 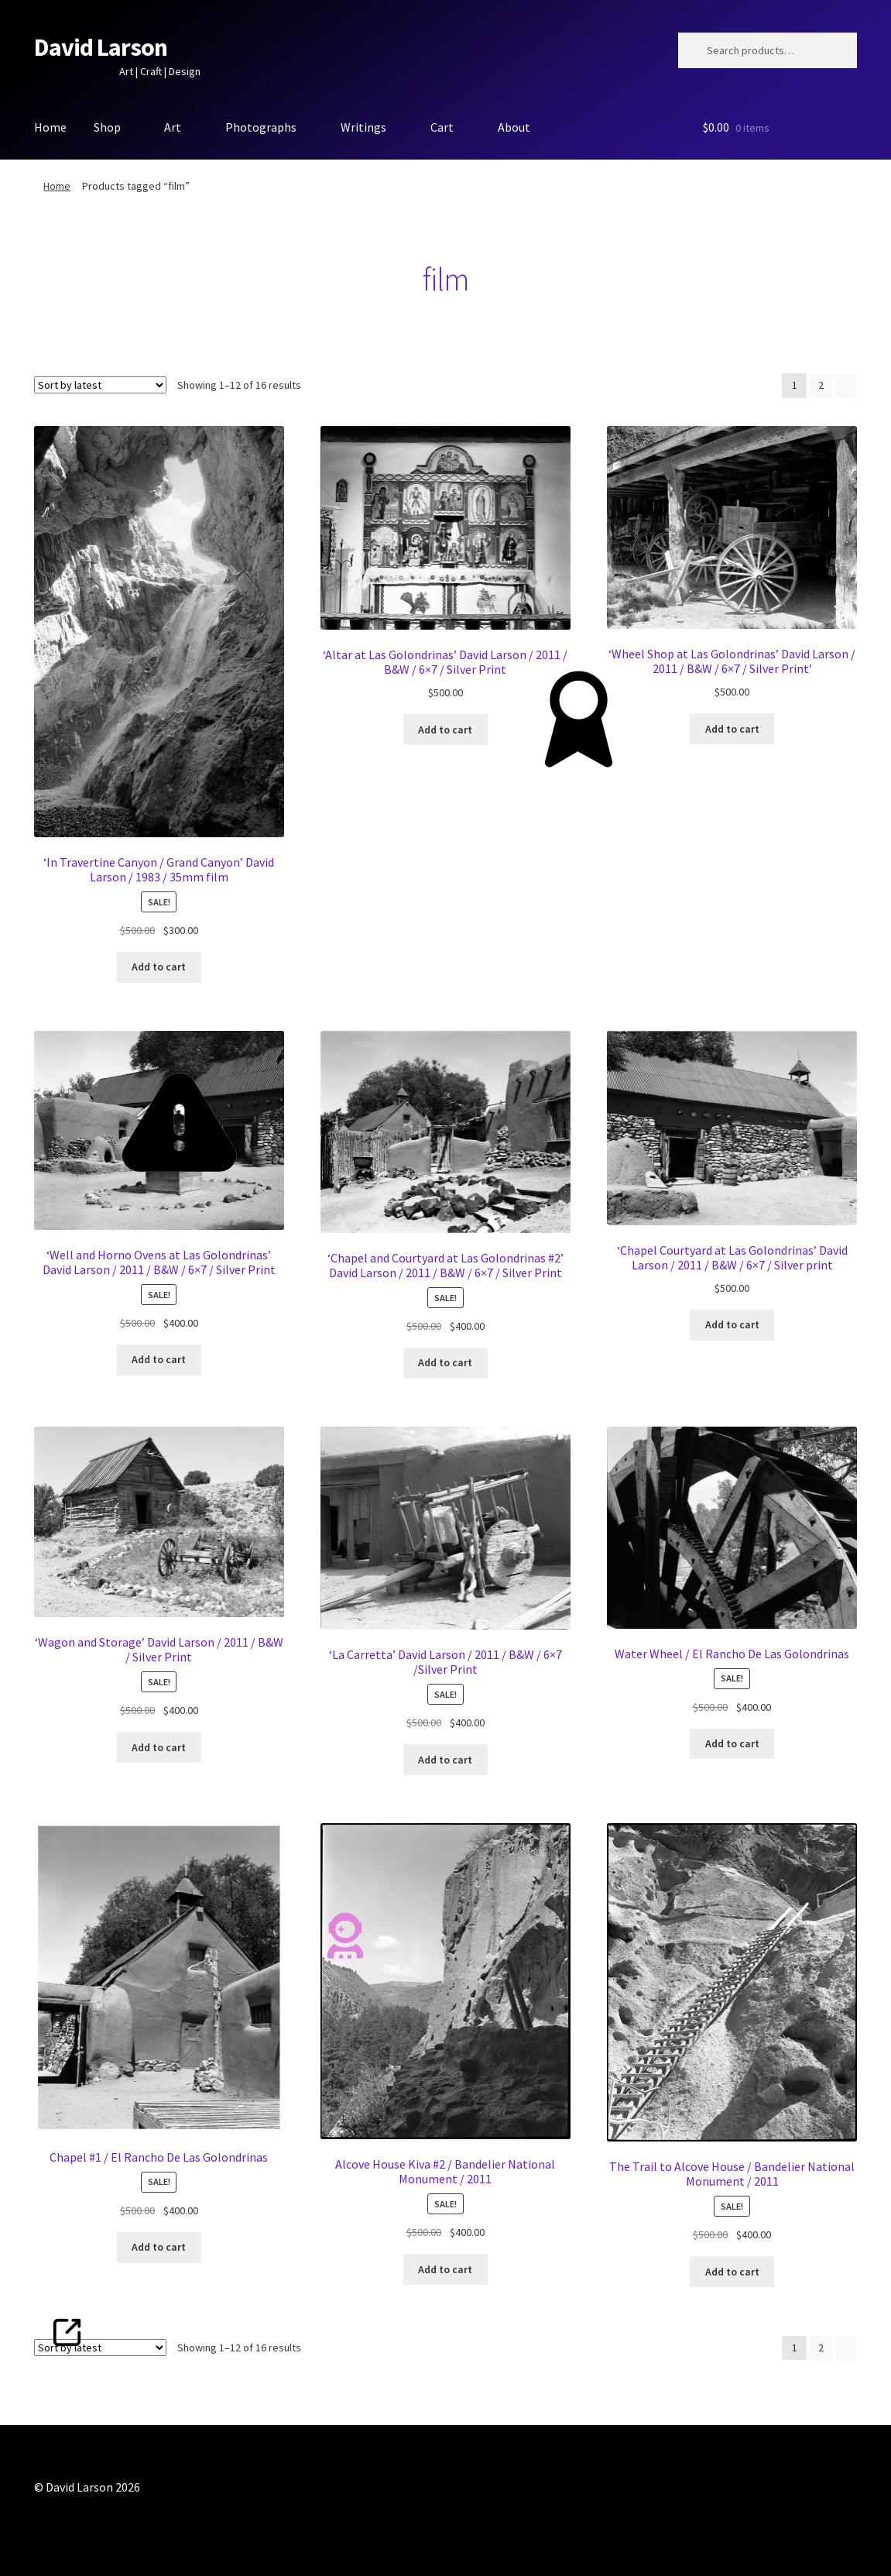 What do you see at coordinates (345, 1936) in the screenshot?
I see `view astronaut or space-themed user profile` at bounding box center [345, 1936].